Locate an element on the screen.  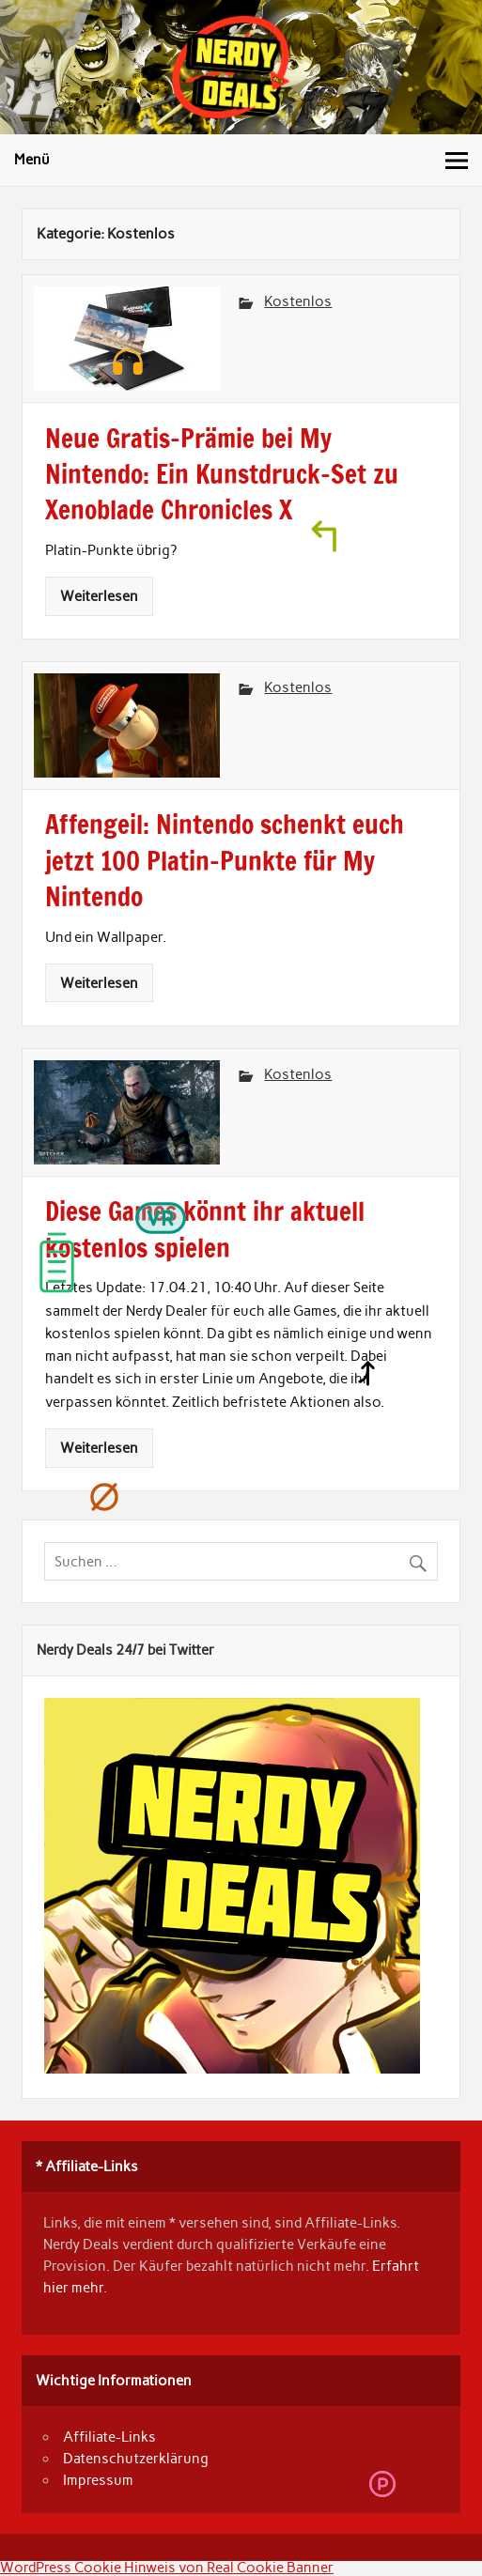
undo or go back to previous action is located at coordinates (325, 536).